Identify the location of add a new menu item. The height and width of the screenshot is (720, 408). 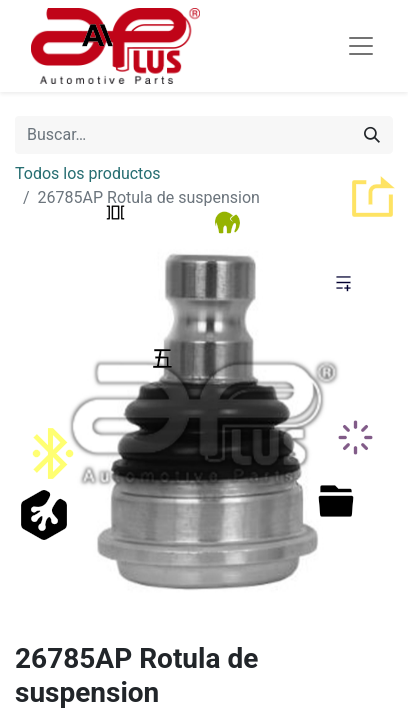
(343, 282).